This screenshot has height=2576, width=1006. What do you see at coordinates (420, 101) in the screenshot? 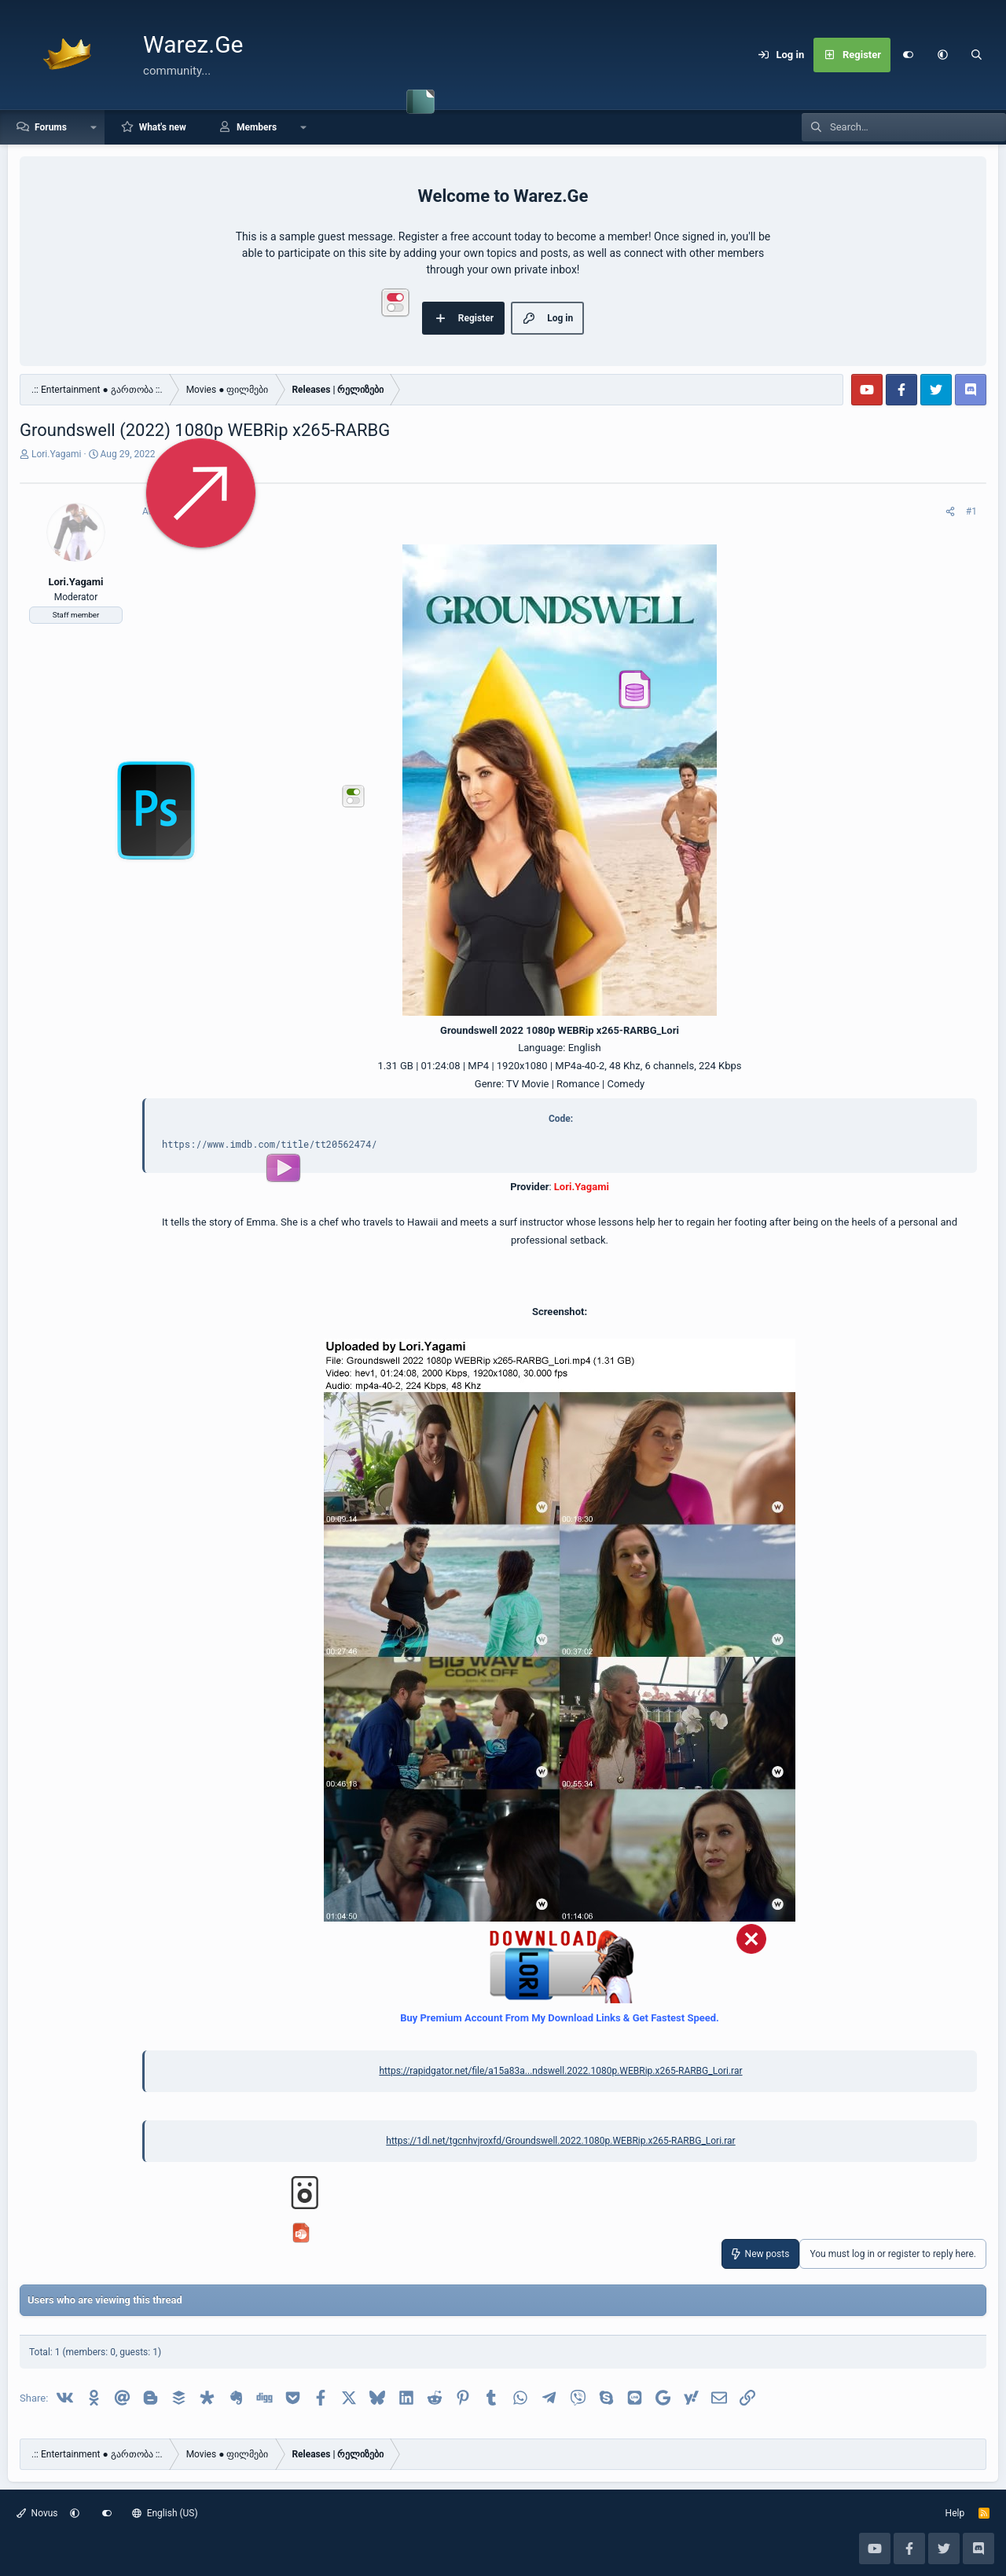
I see `change desktop wallpaper settings` at bounding box center [420, 101].